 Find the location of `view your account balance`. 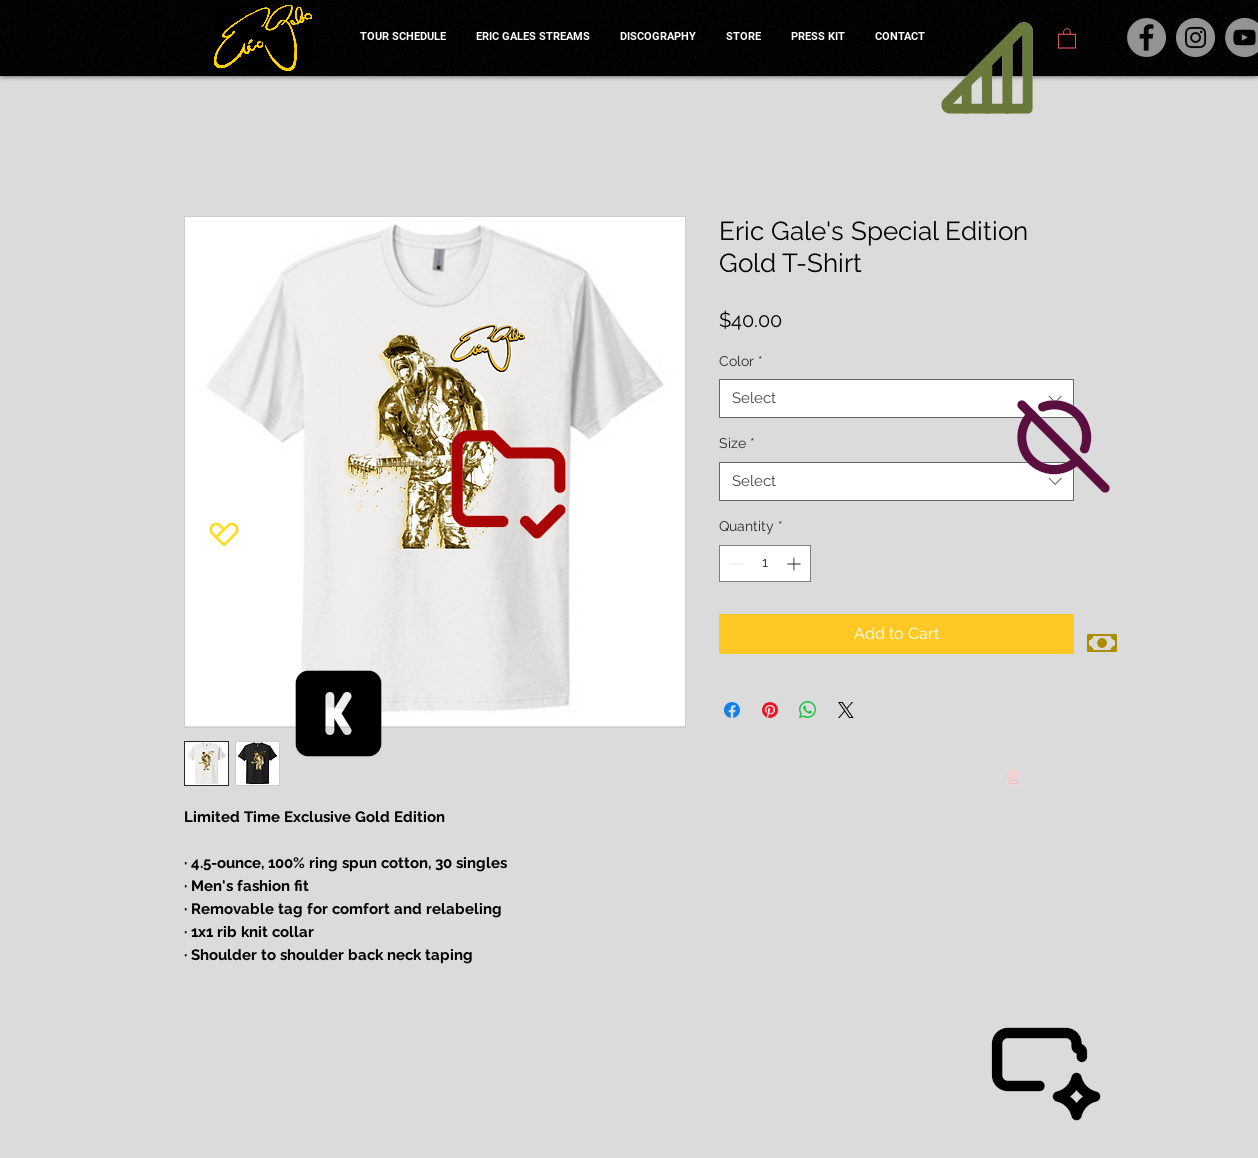

view your account balance is located at coordinates (1102, 643).